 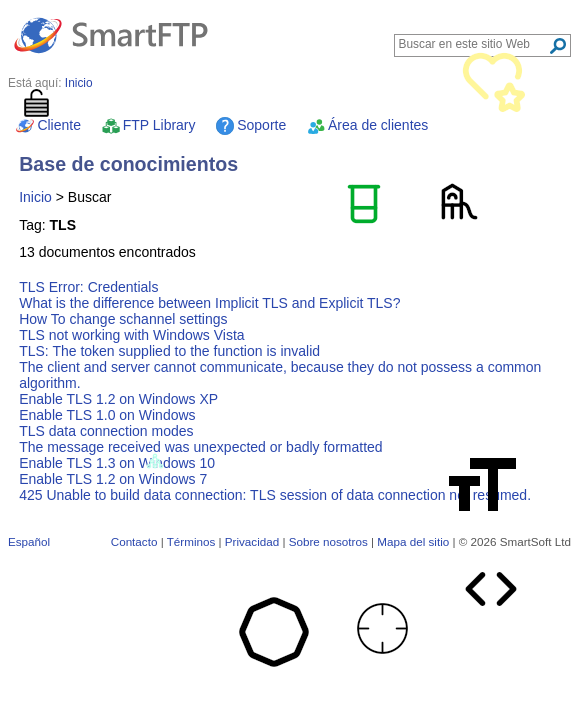 I want to click on view organizational hierarchy, so click(x=155, y=461).